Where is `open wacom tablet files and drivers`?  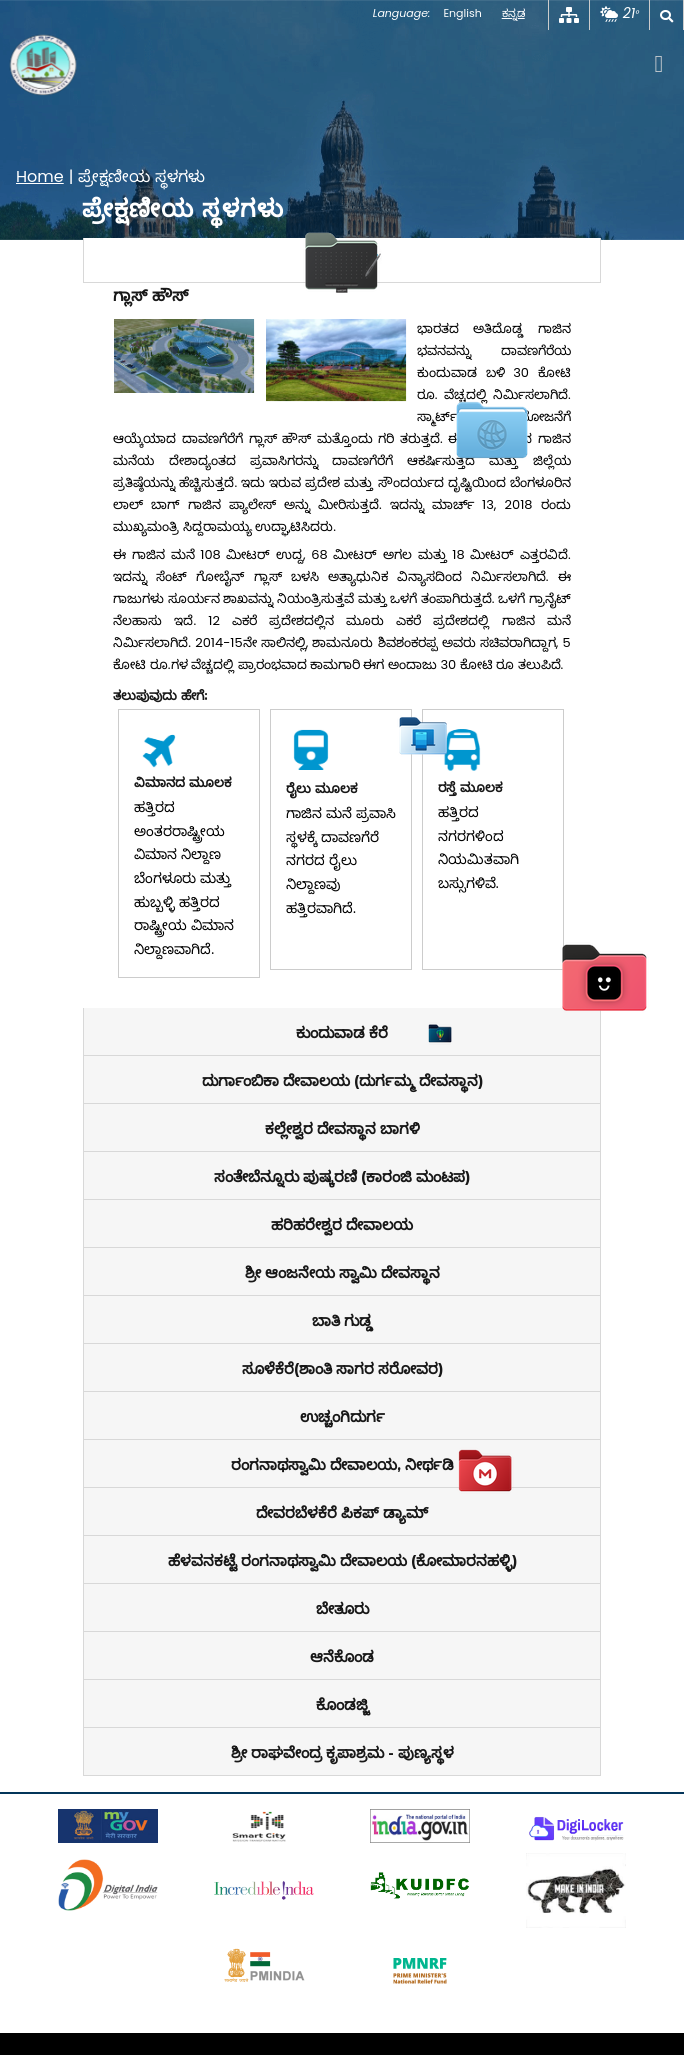
open wacom tablet files and drivers is located at coordinates (341, 263).